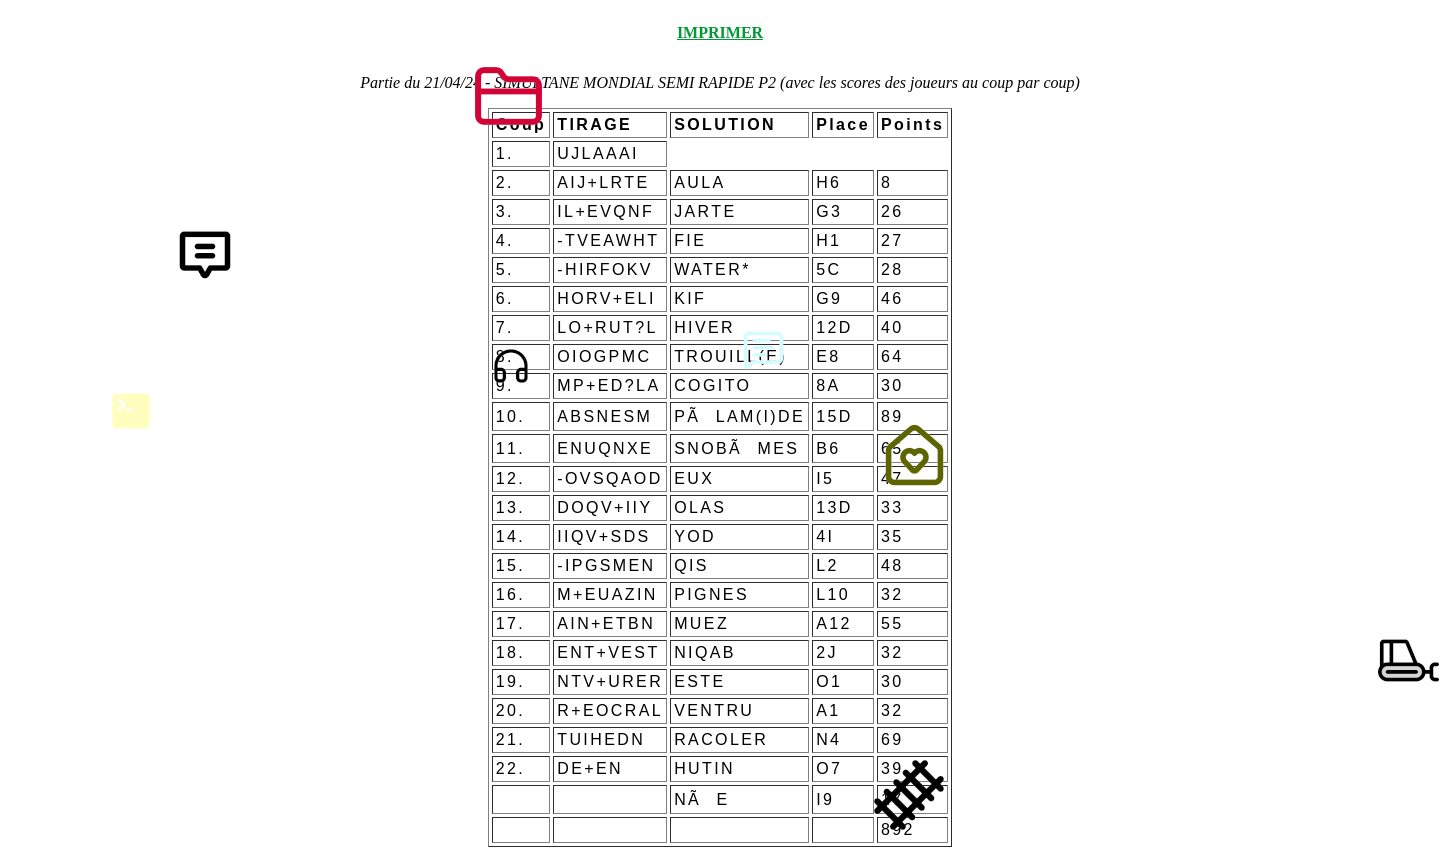 The height and width of the screenshot is (855, 1440). What do you see at coordinates (909, 795) in the screenshot?
I see `view train or rail transit options` at bounding box center [909, 795].